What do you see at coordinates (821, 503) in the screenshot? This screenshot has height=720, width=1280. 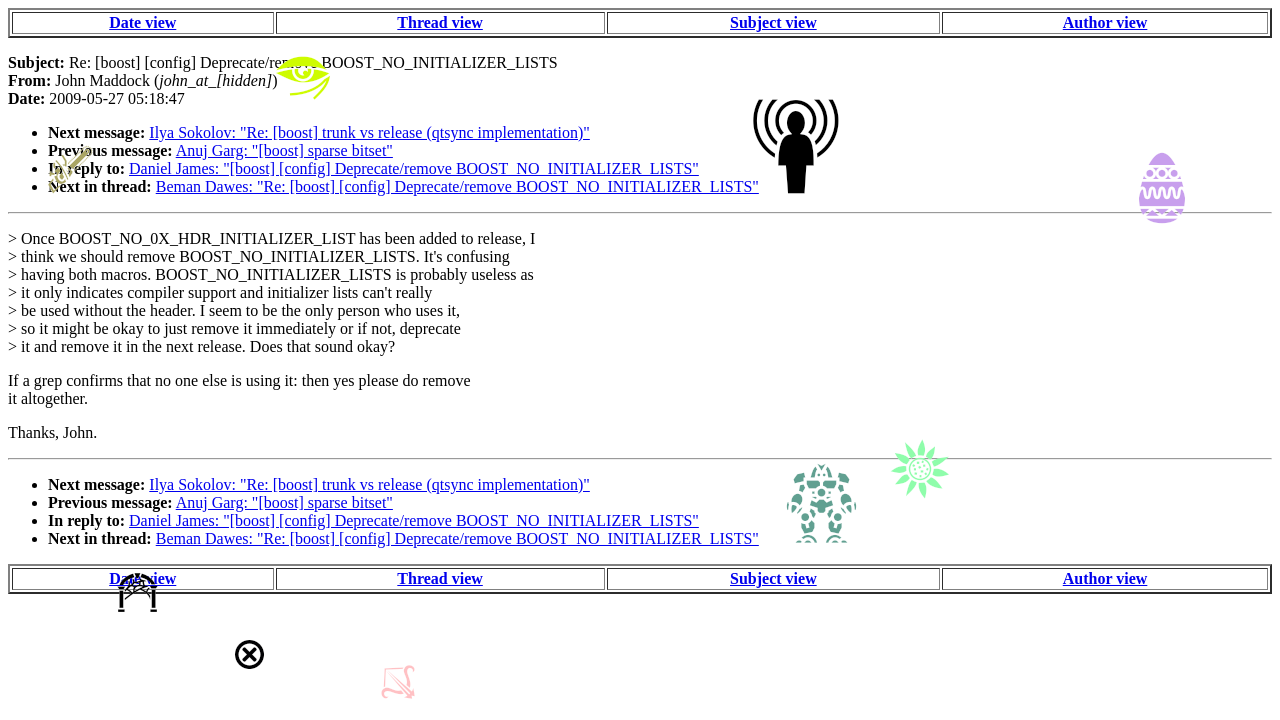 I see `access robot or mech character selection` at bounding box center [821, 503].